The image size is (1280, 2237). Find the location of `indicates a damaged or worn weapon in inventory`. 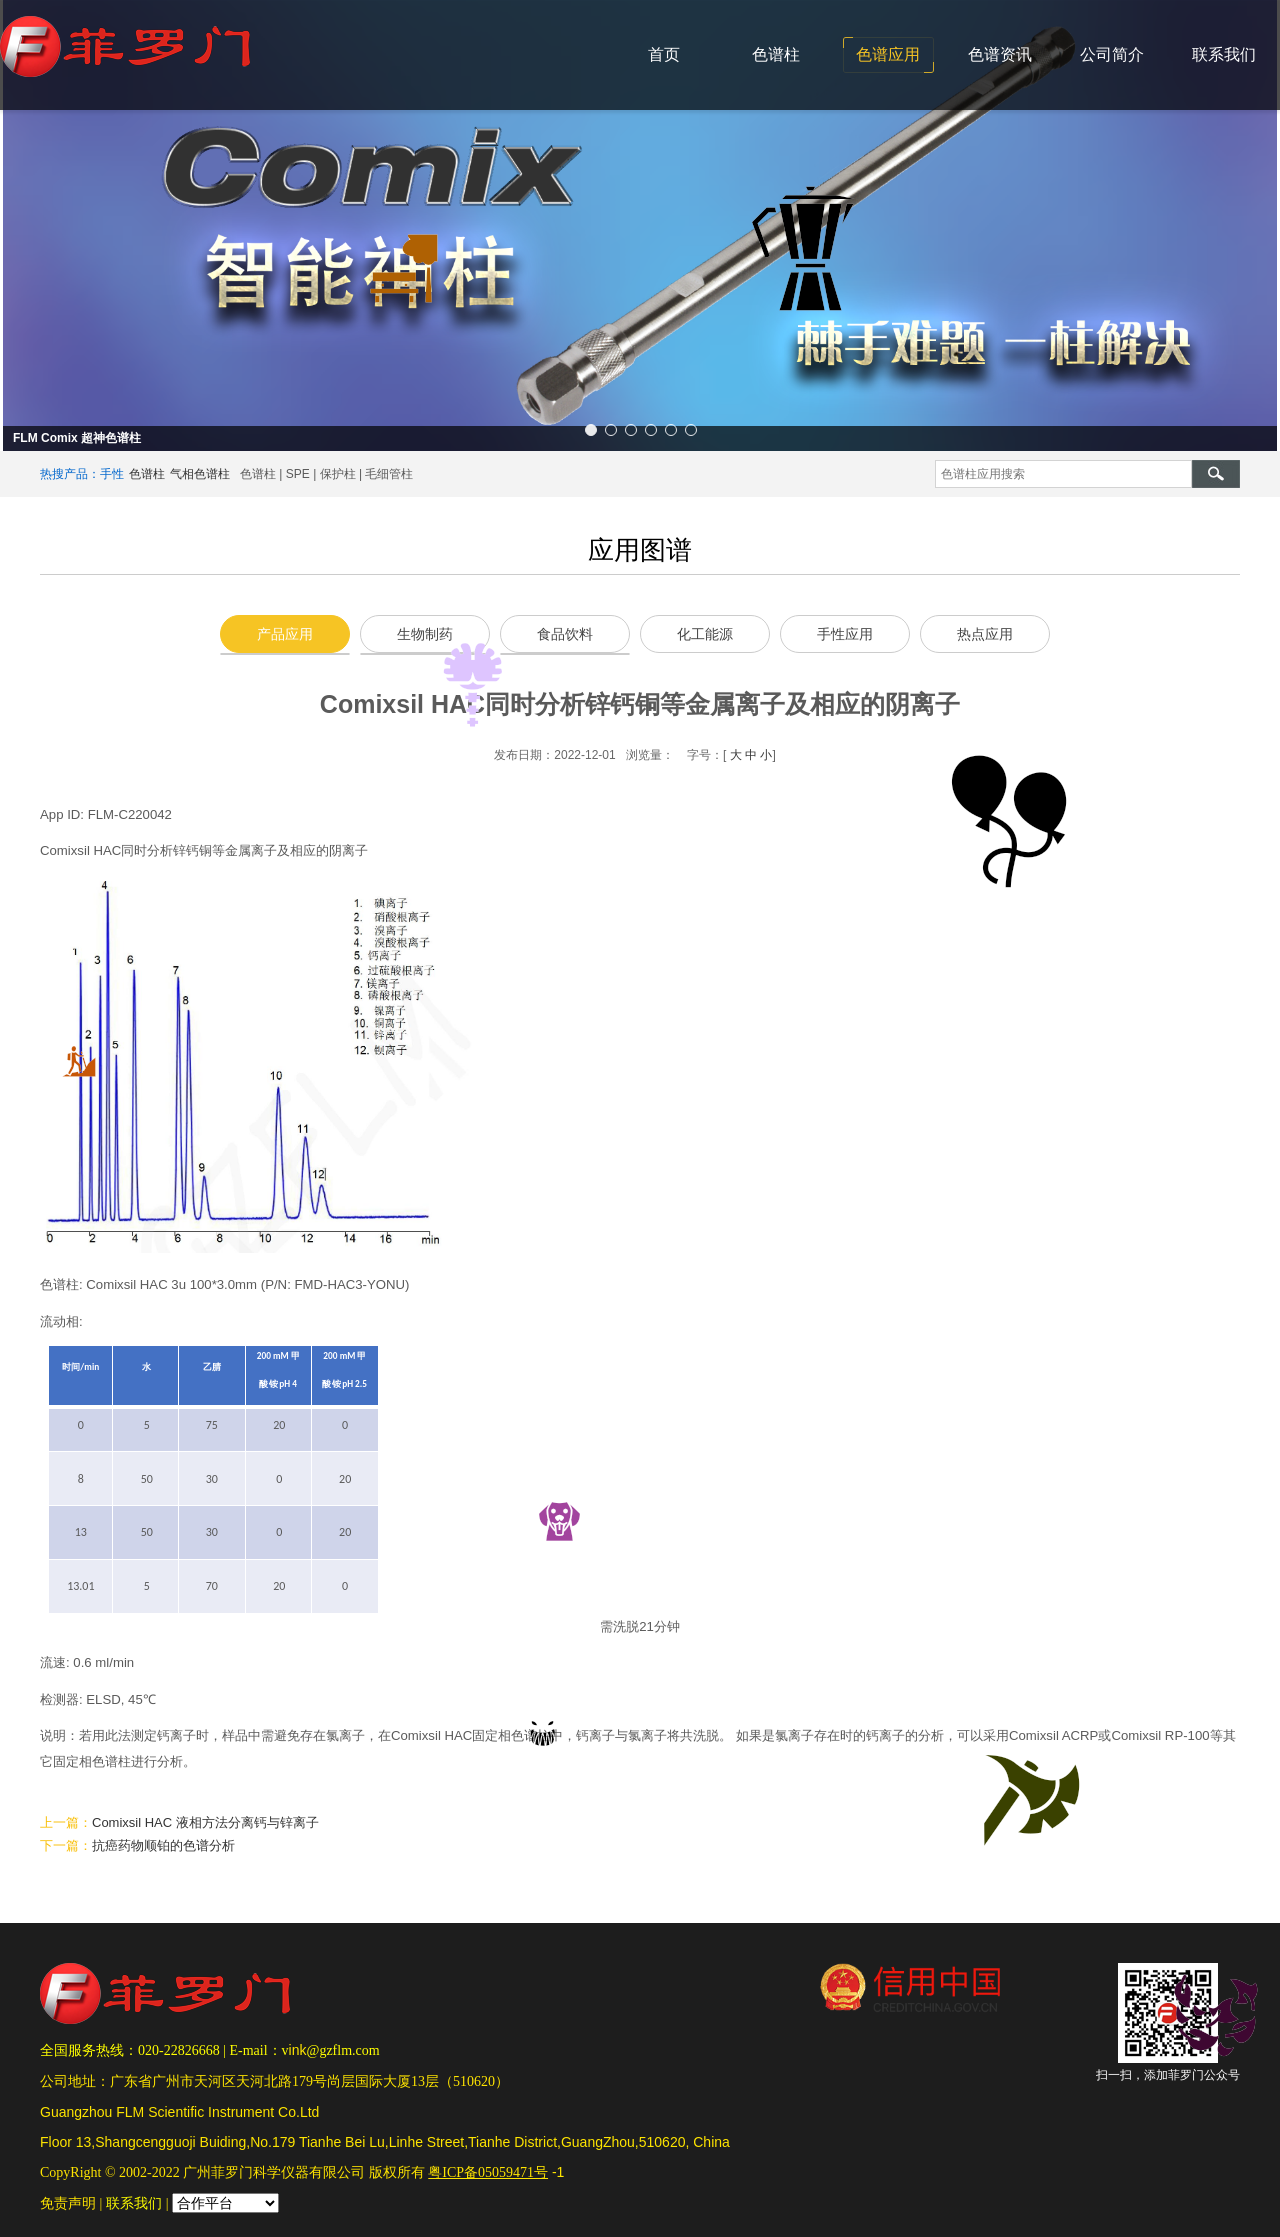

indicates a damaged or worn weapon in inventory is located at coordinates (1031, 1803).